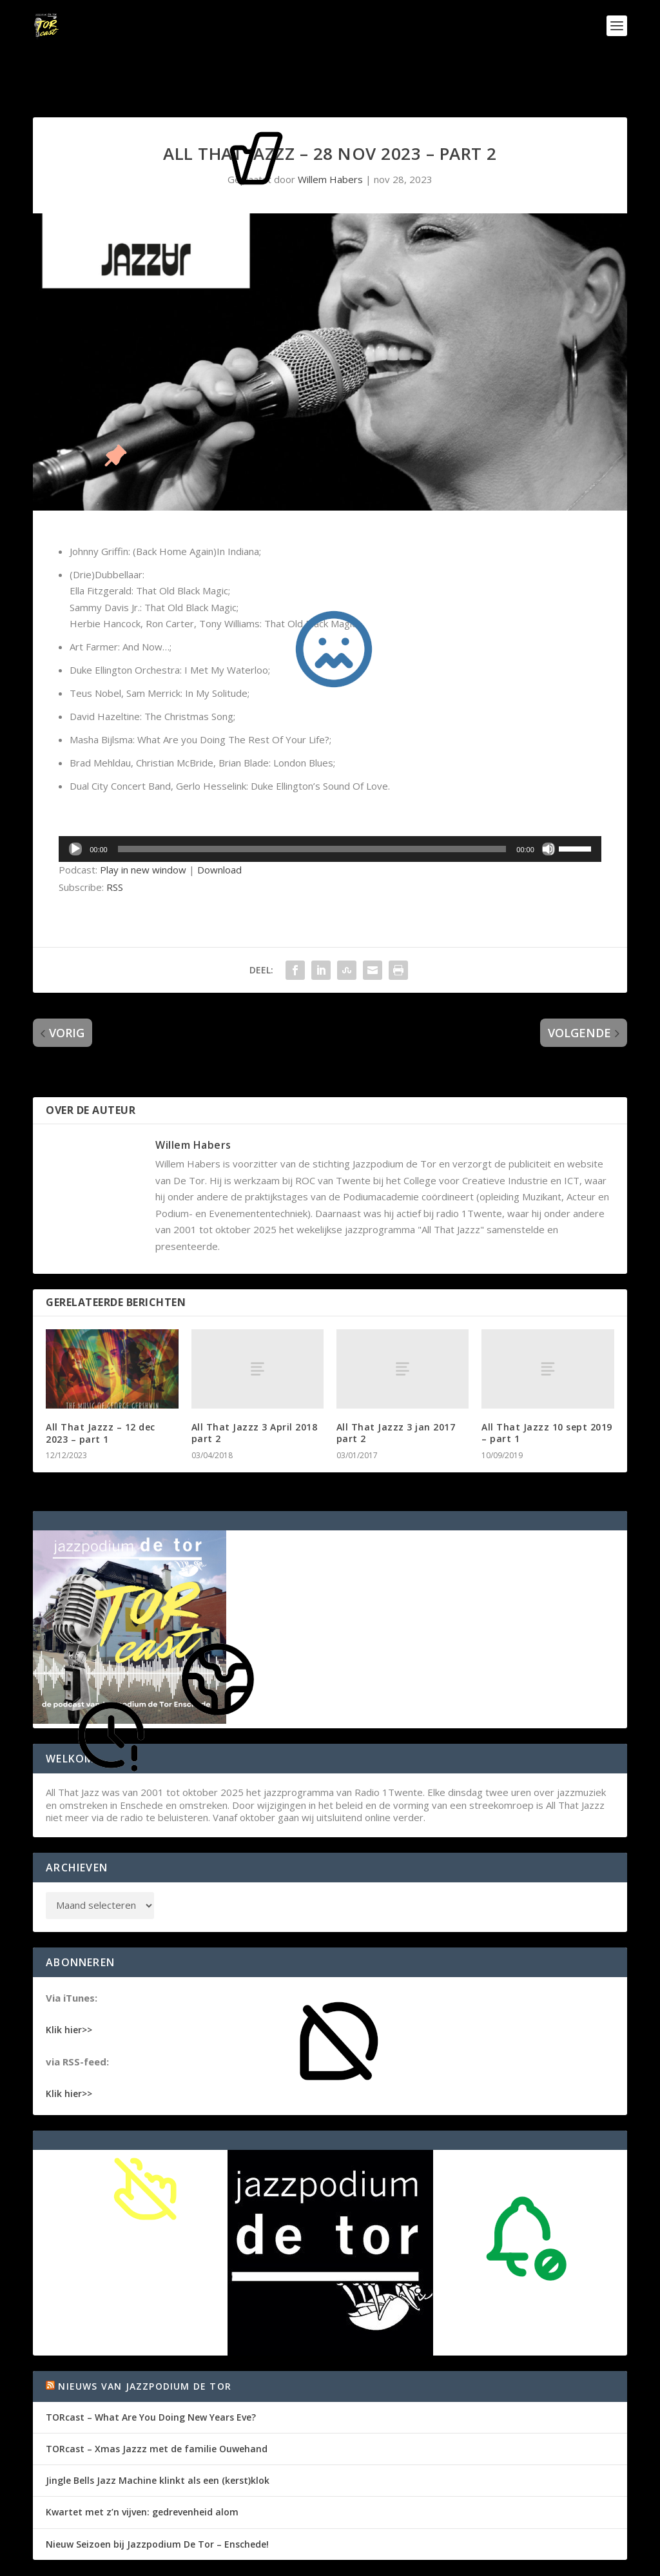  Describe the element at coordinates (115, 456) in the screenshot. I see `pin this item to keep it visible` at that location.